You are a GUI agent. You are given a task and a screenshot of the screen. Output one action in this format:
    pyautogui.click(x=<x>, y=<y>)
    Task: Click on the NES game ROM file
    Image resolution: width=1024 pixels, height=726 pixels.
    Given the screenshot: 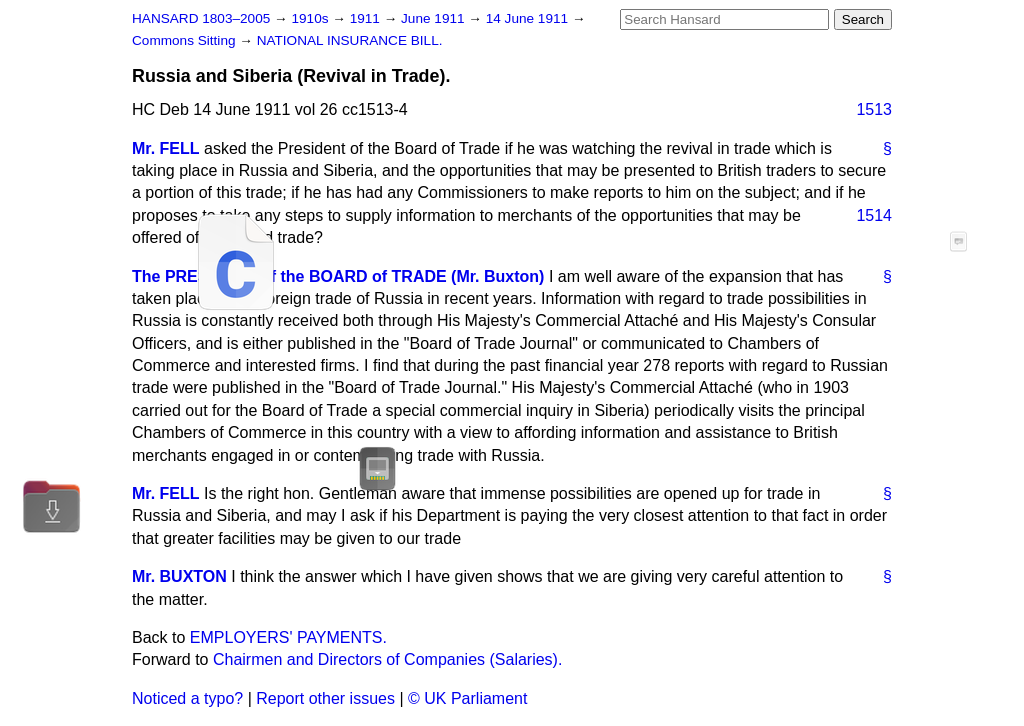 What is the action you would take?
    pyautogui.click(x=377, y=468)
    